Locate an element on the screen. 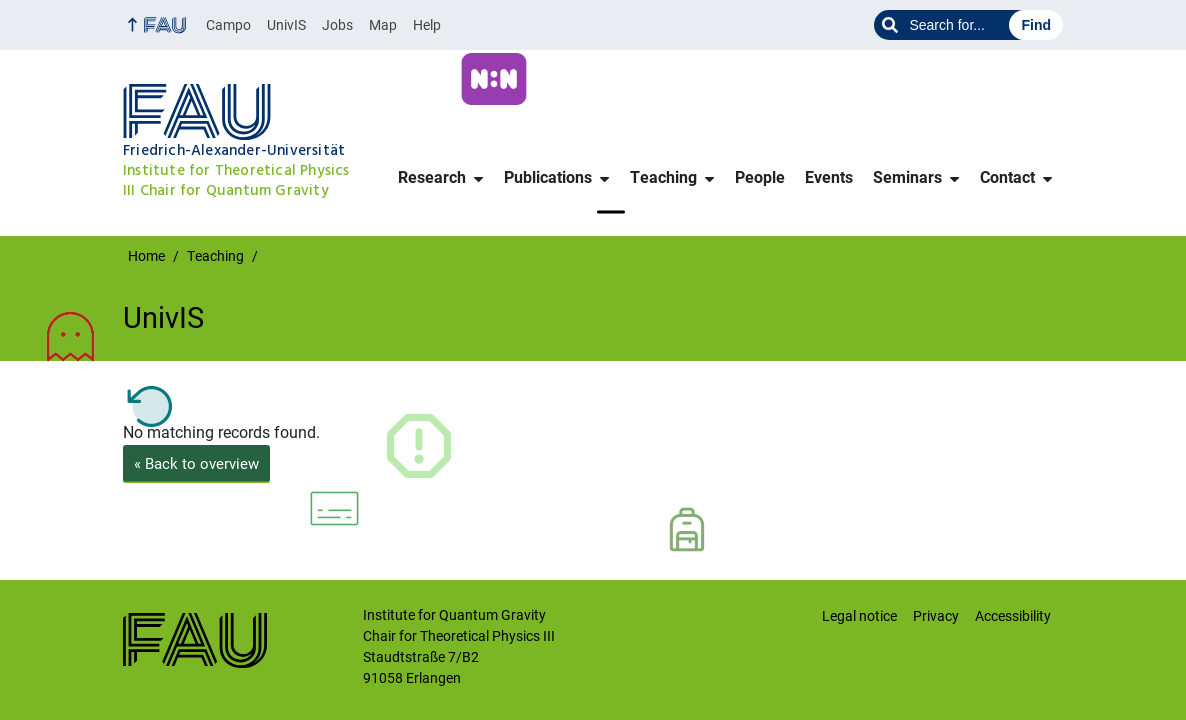  undo last action is located at coordinates (151, 406).